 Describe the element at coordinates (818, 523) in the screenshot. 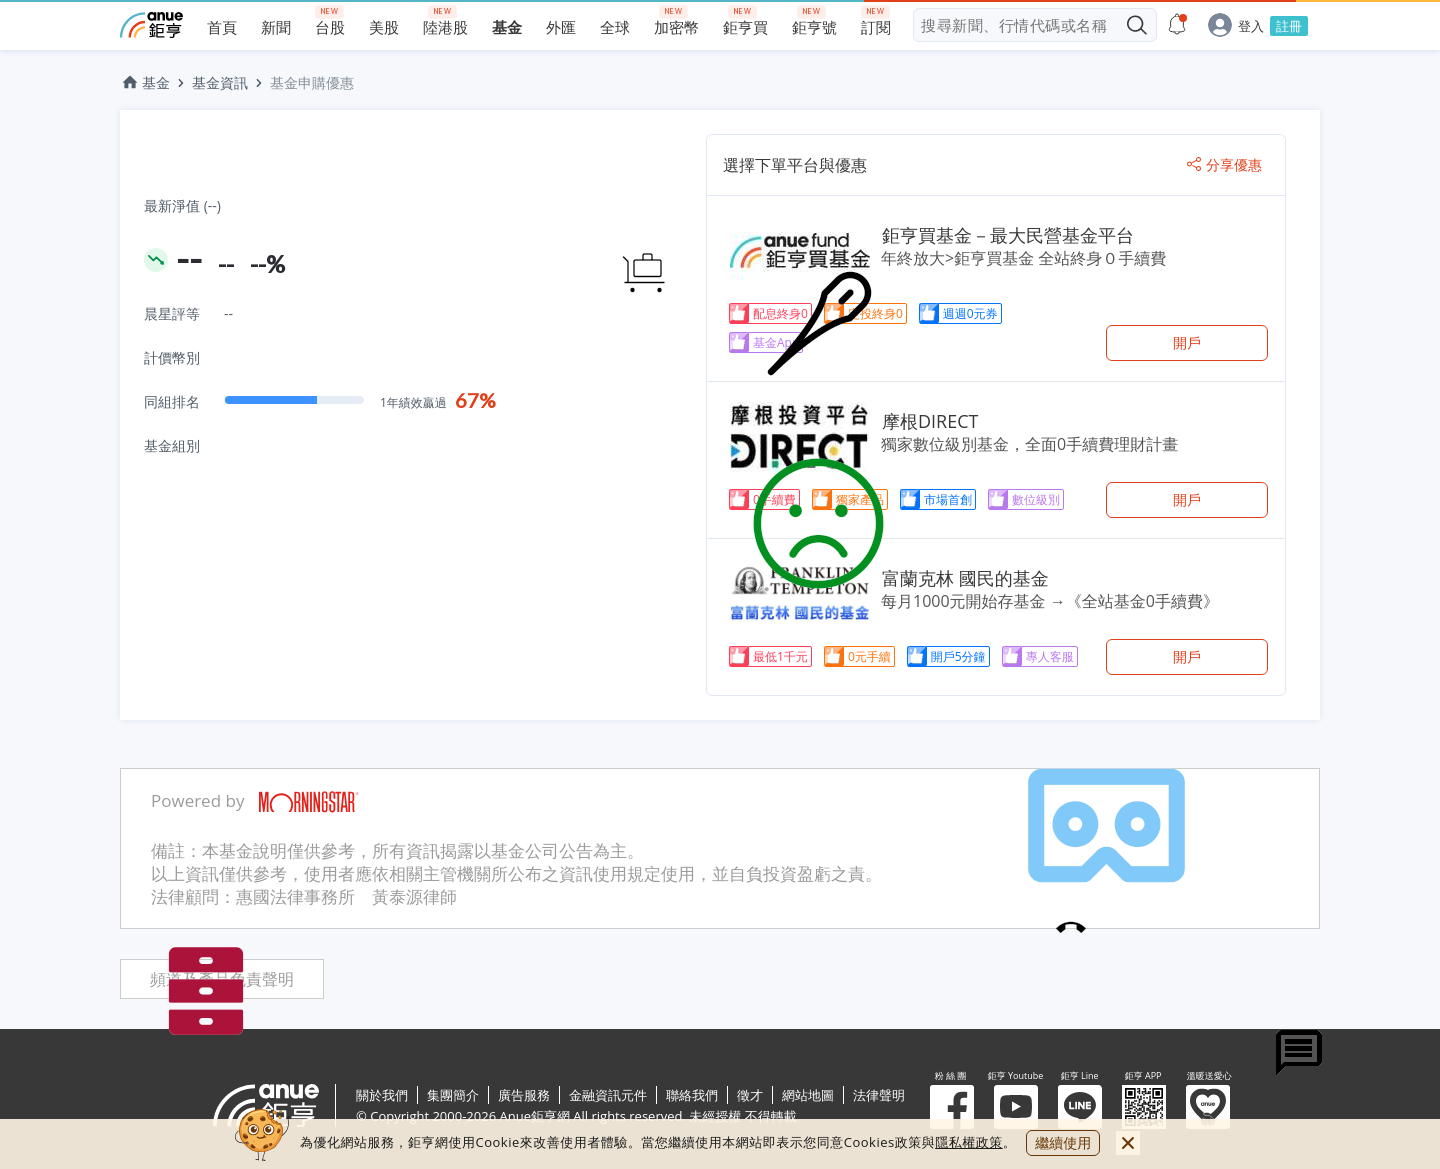

I see `indicate negative feedback or dissatisfaction` at that location.